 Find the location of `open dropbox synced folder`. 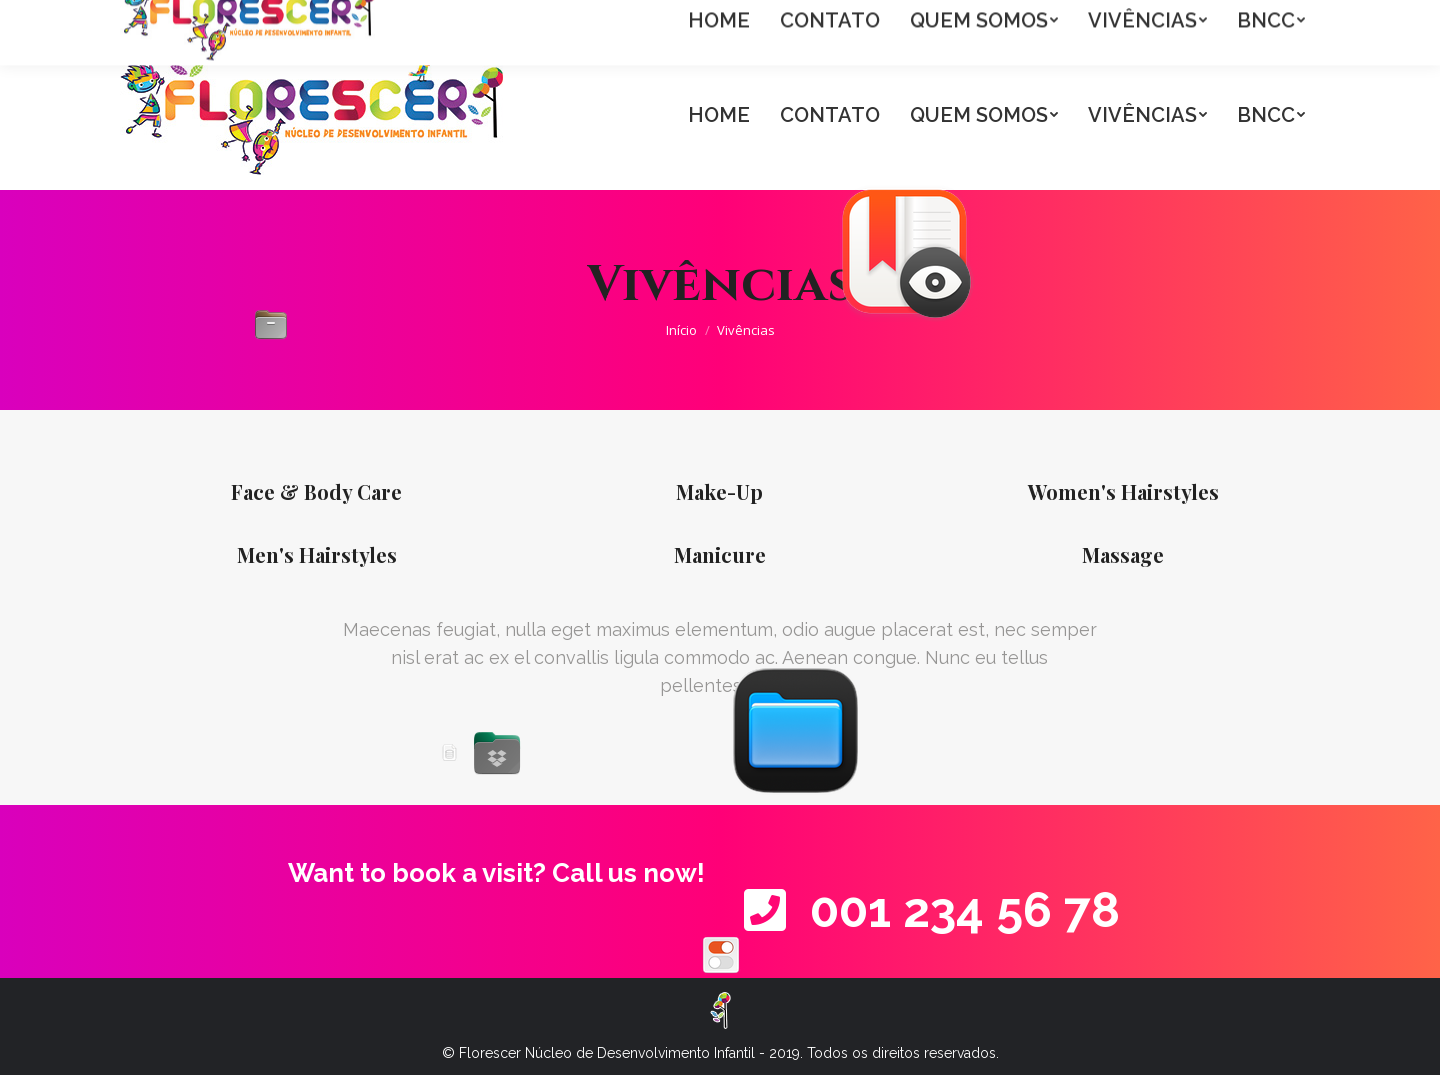

open dropbox synced folder is located at coordinates (497, 753).